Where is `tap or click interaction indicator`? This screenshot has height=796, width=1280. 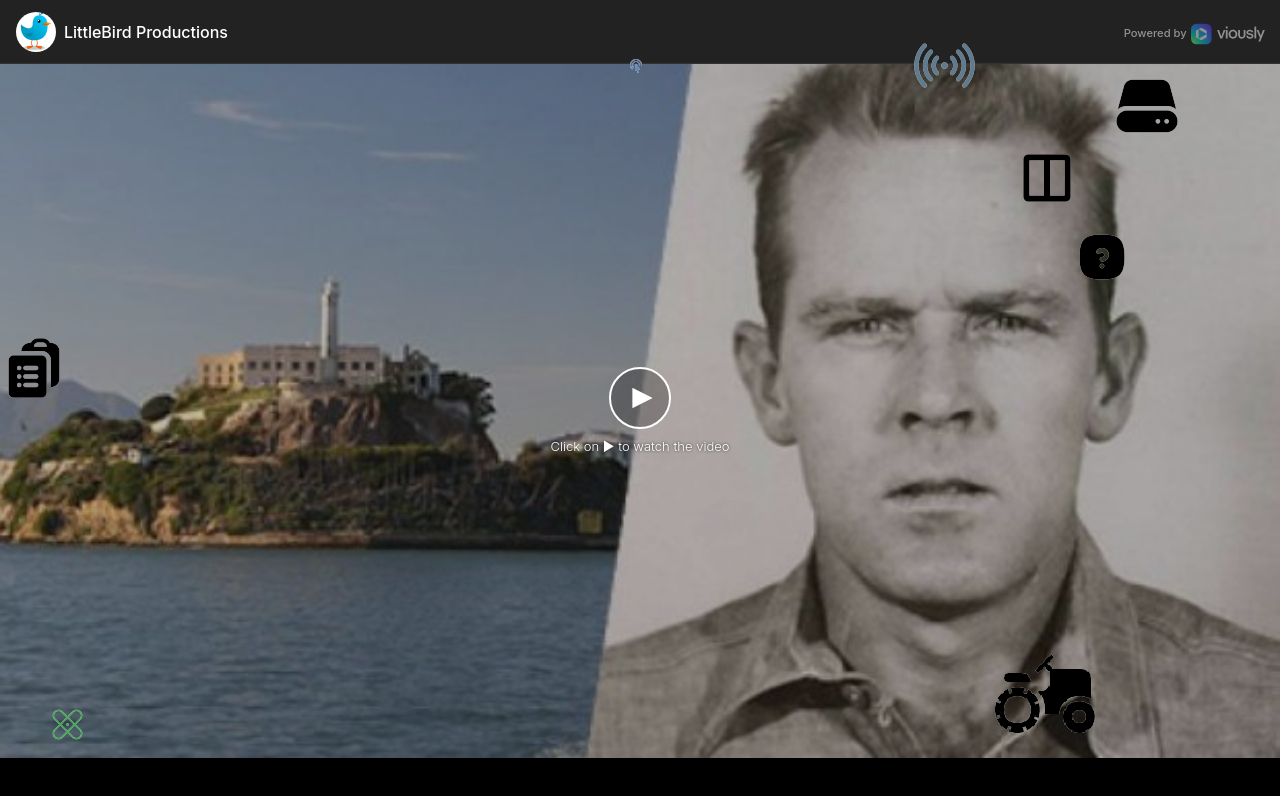 tap or click interaction indicator is located at coordinates (636, 66).